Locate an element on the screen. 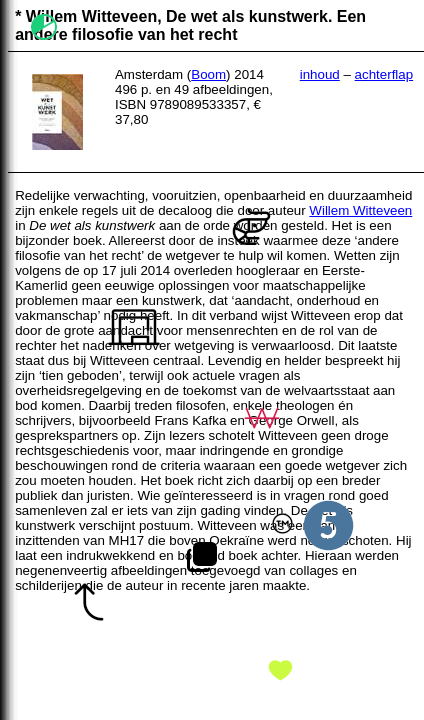 This screenshot has height=720, width=424. indicates south korean won currency is located at coordinates (262, 417).